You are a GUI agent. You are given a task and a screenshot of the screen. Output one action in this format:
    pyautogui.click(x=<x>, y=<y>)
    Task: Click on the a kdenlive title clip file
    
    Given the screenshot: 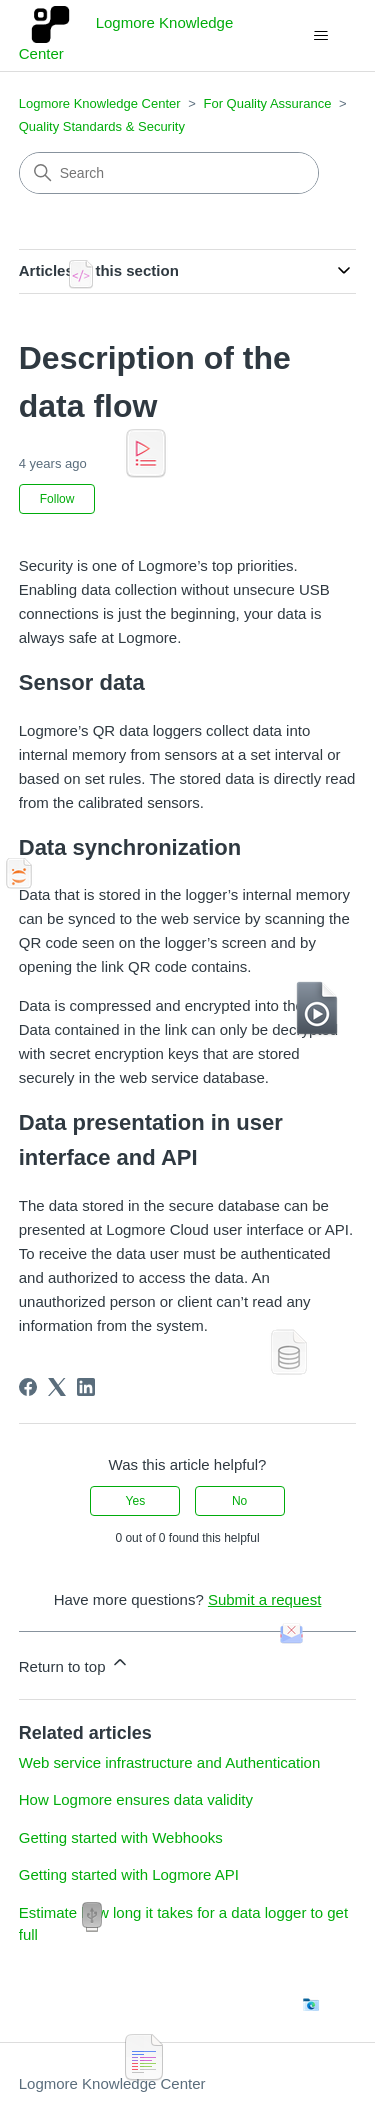 What is the action you would take?
    pyautogui.click(x=317, y=1009)
    